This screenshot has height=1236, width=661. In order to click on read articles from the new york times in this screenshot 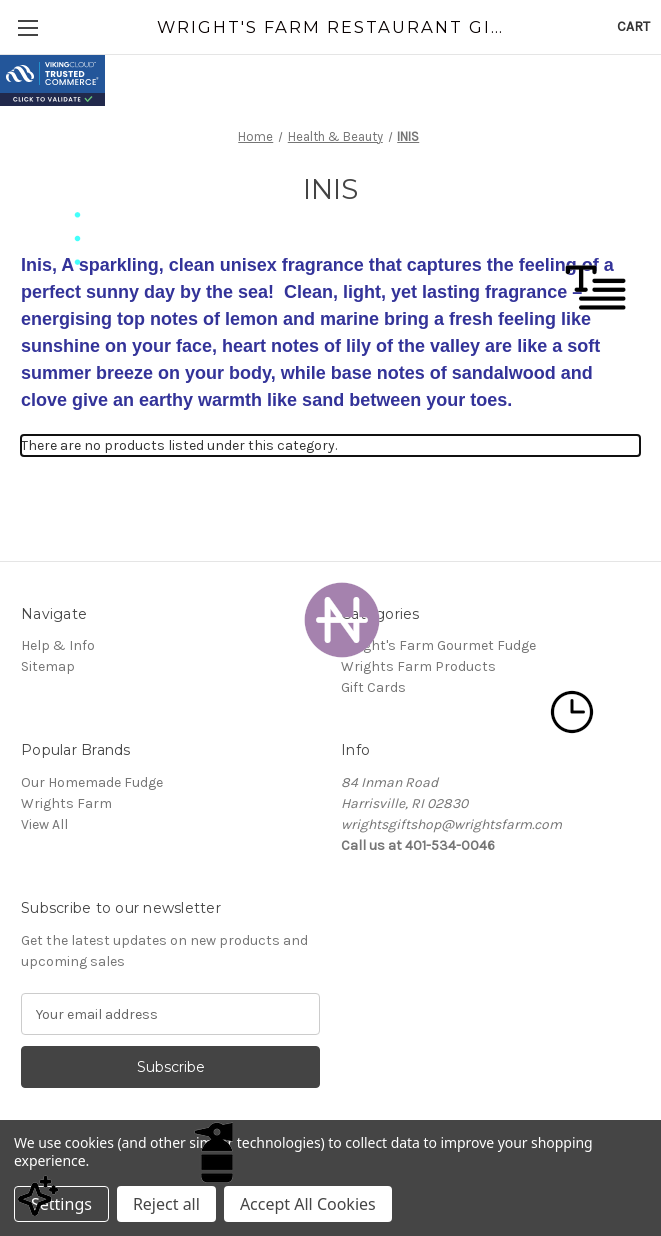, I will do `click(594, 287)`.